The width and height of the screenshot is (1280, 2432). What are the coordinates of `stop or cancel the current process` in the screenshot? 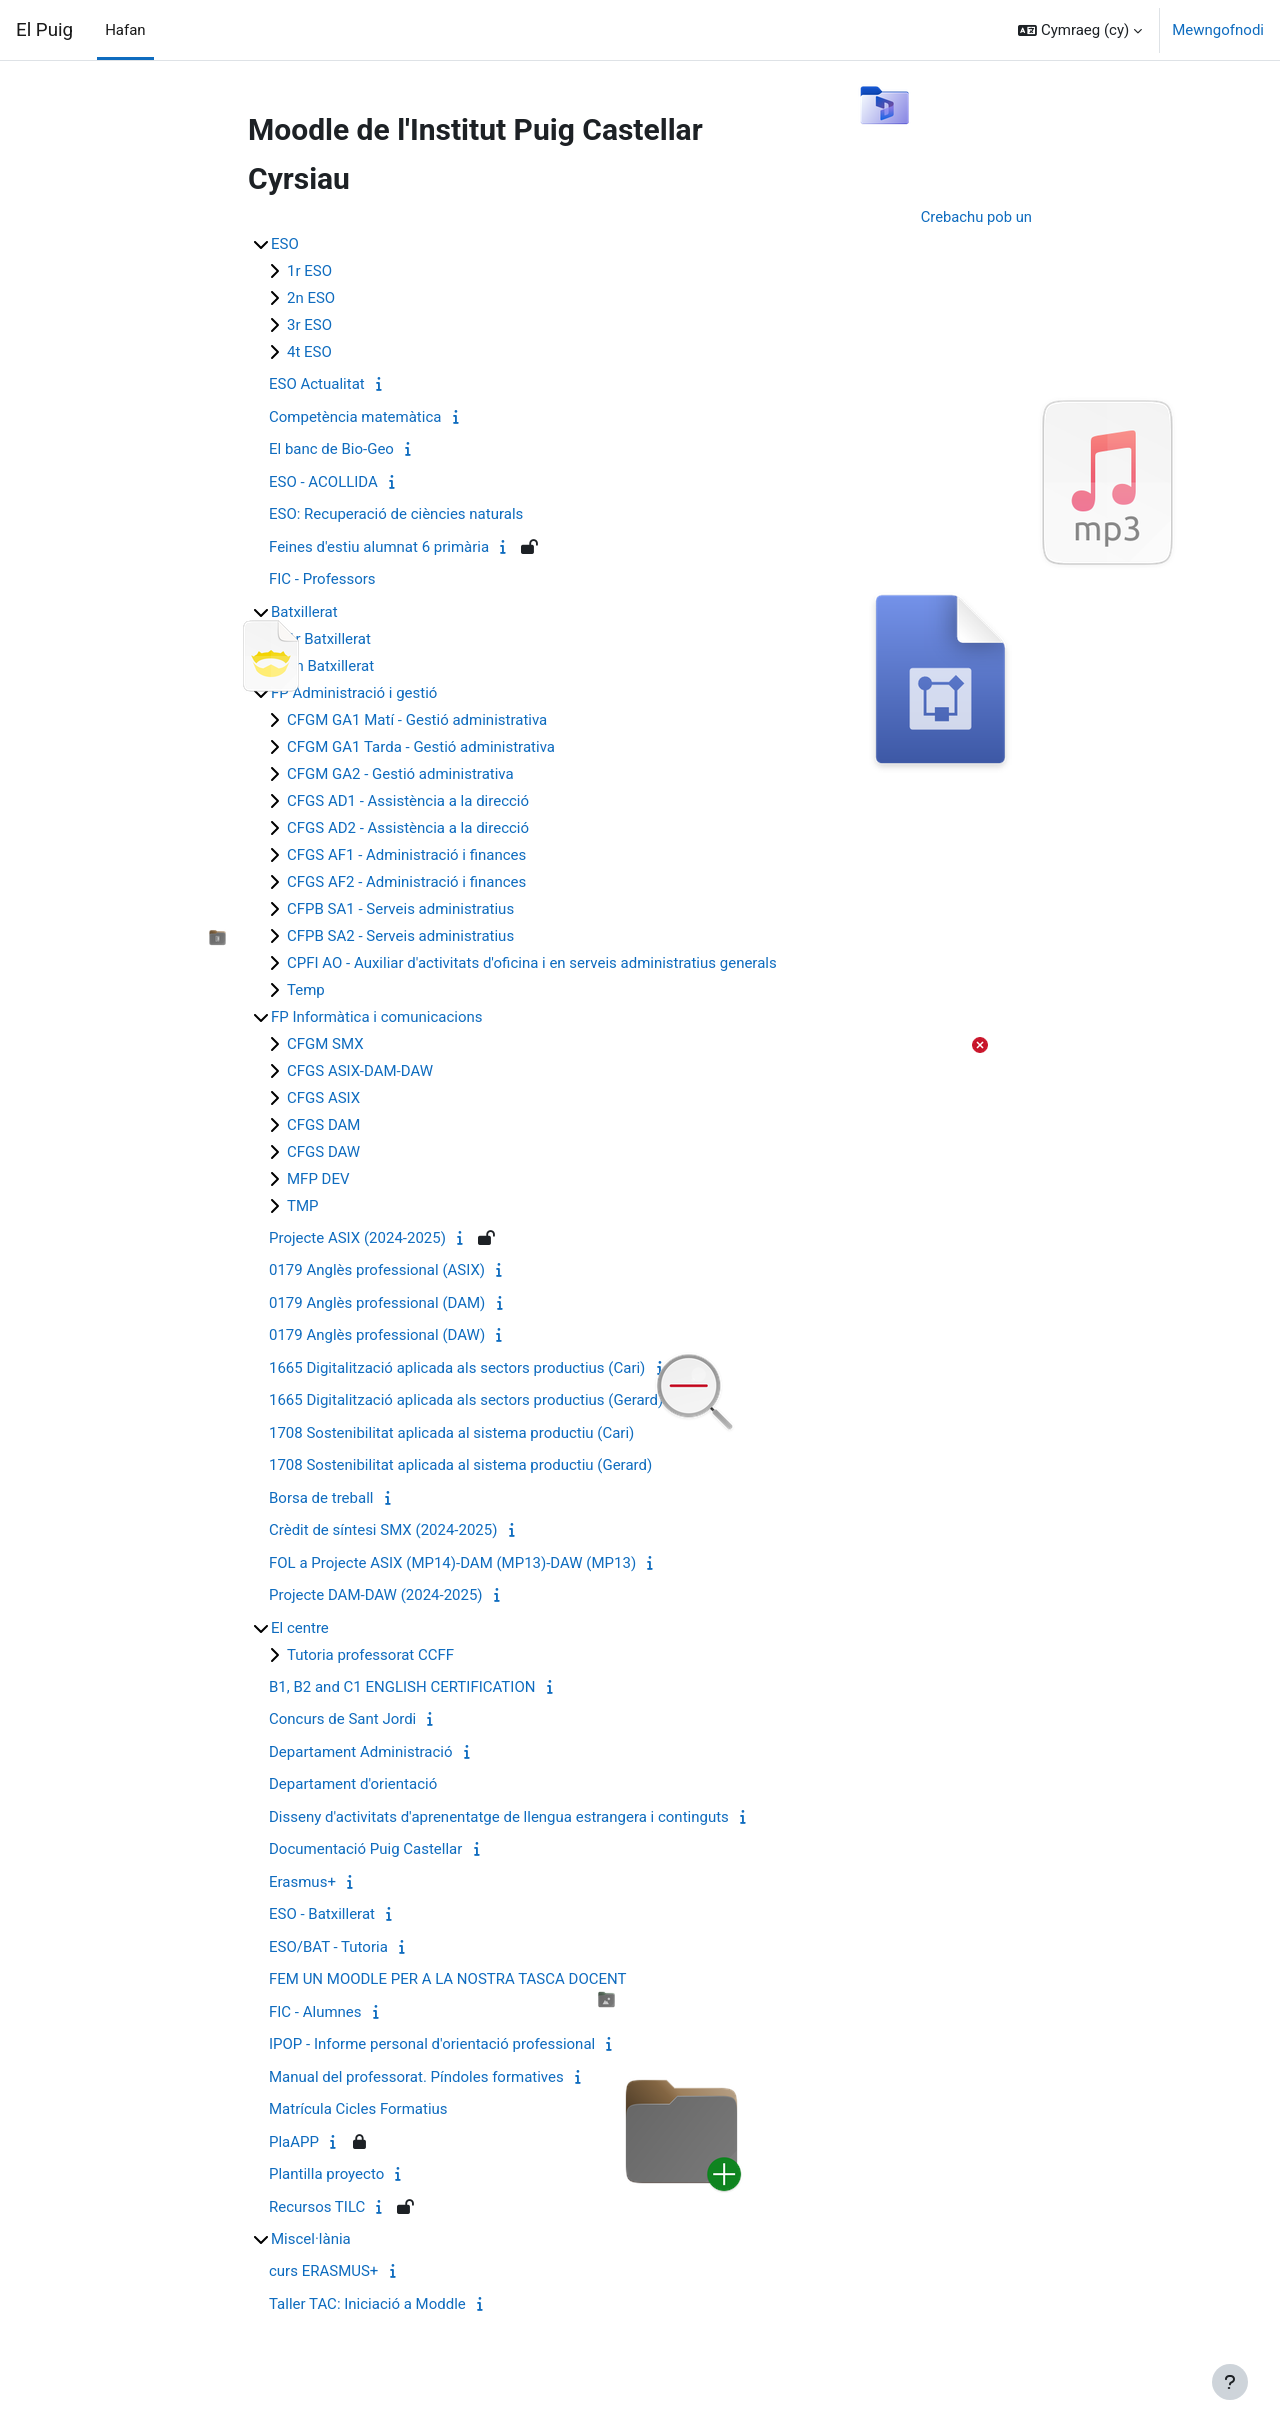 It's located at (980, 1045).